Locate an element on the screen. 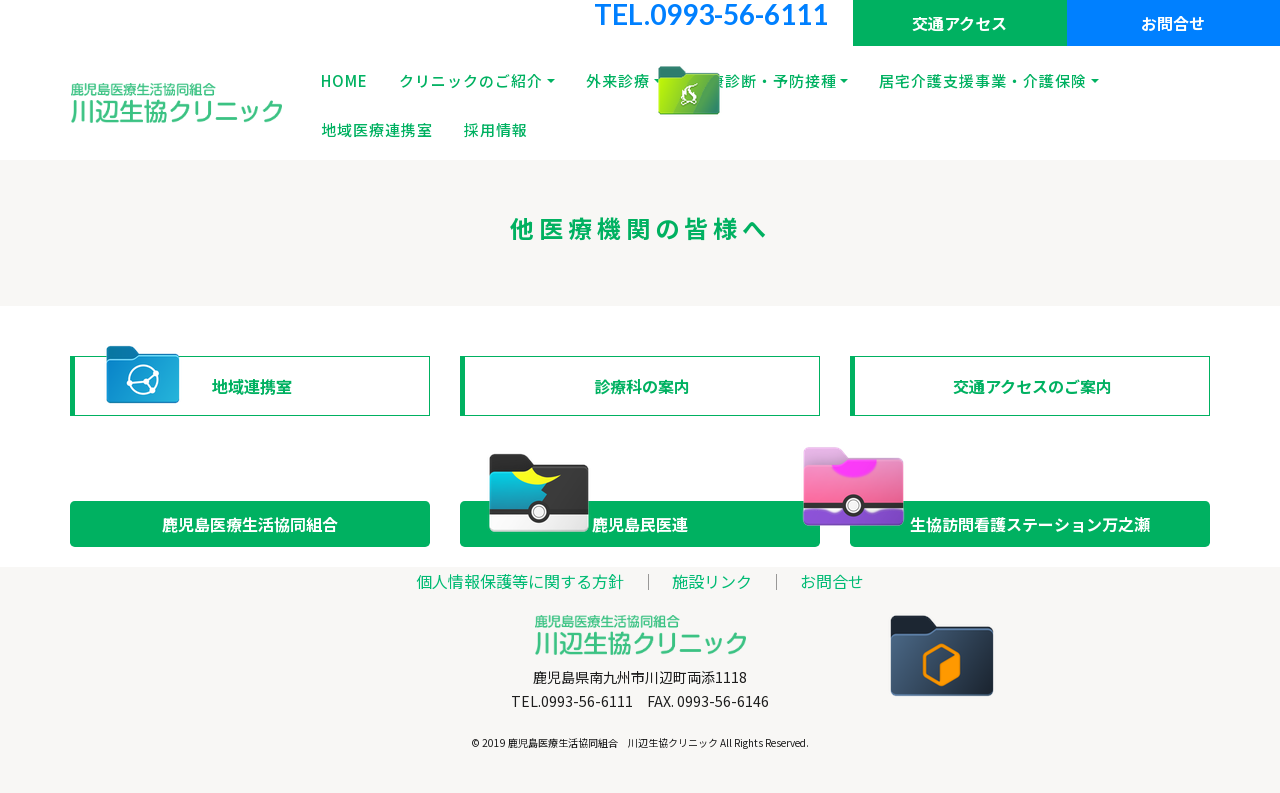 The height and width of the screenshot is (793, 1280). folder for pokémon dream ball collection or related files is located at coordinates (853, 489).